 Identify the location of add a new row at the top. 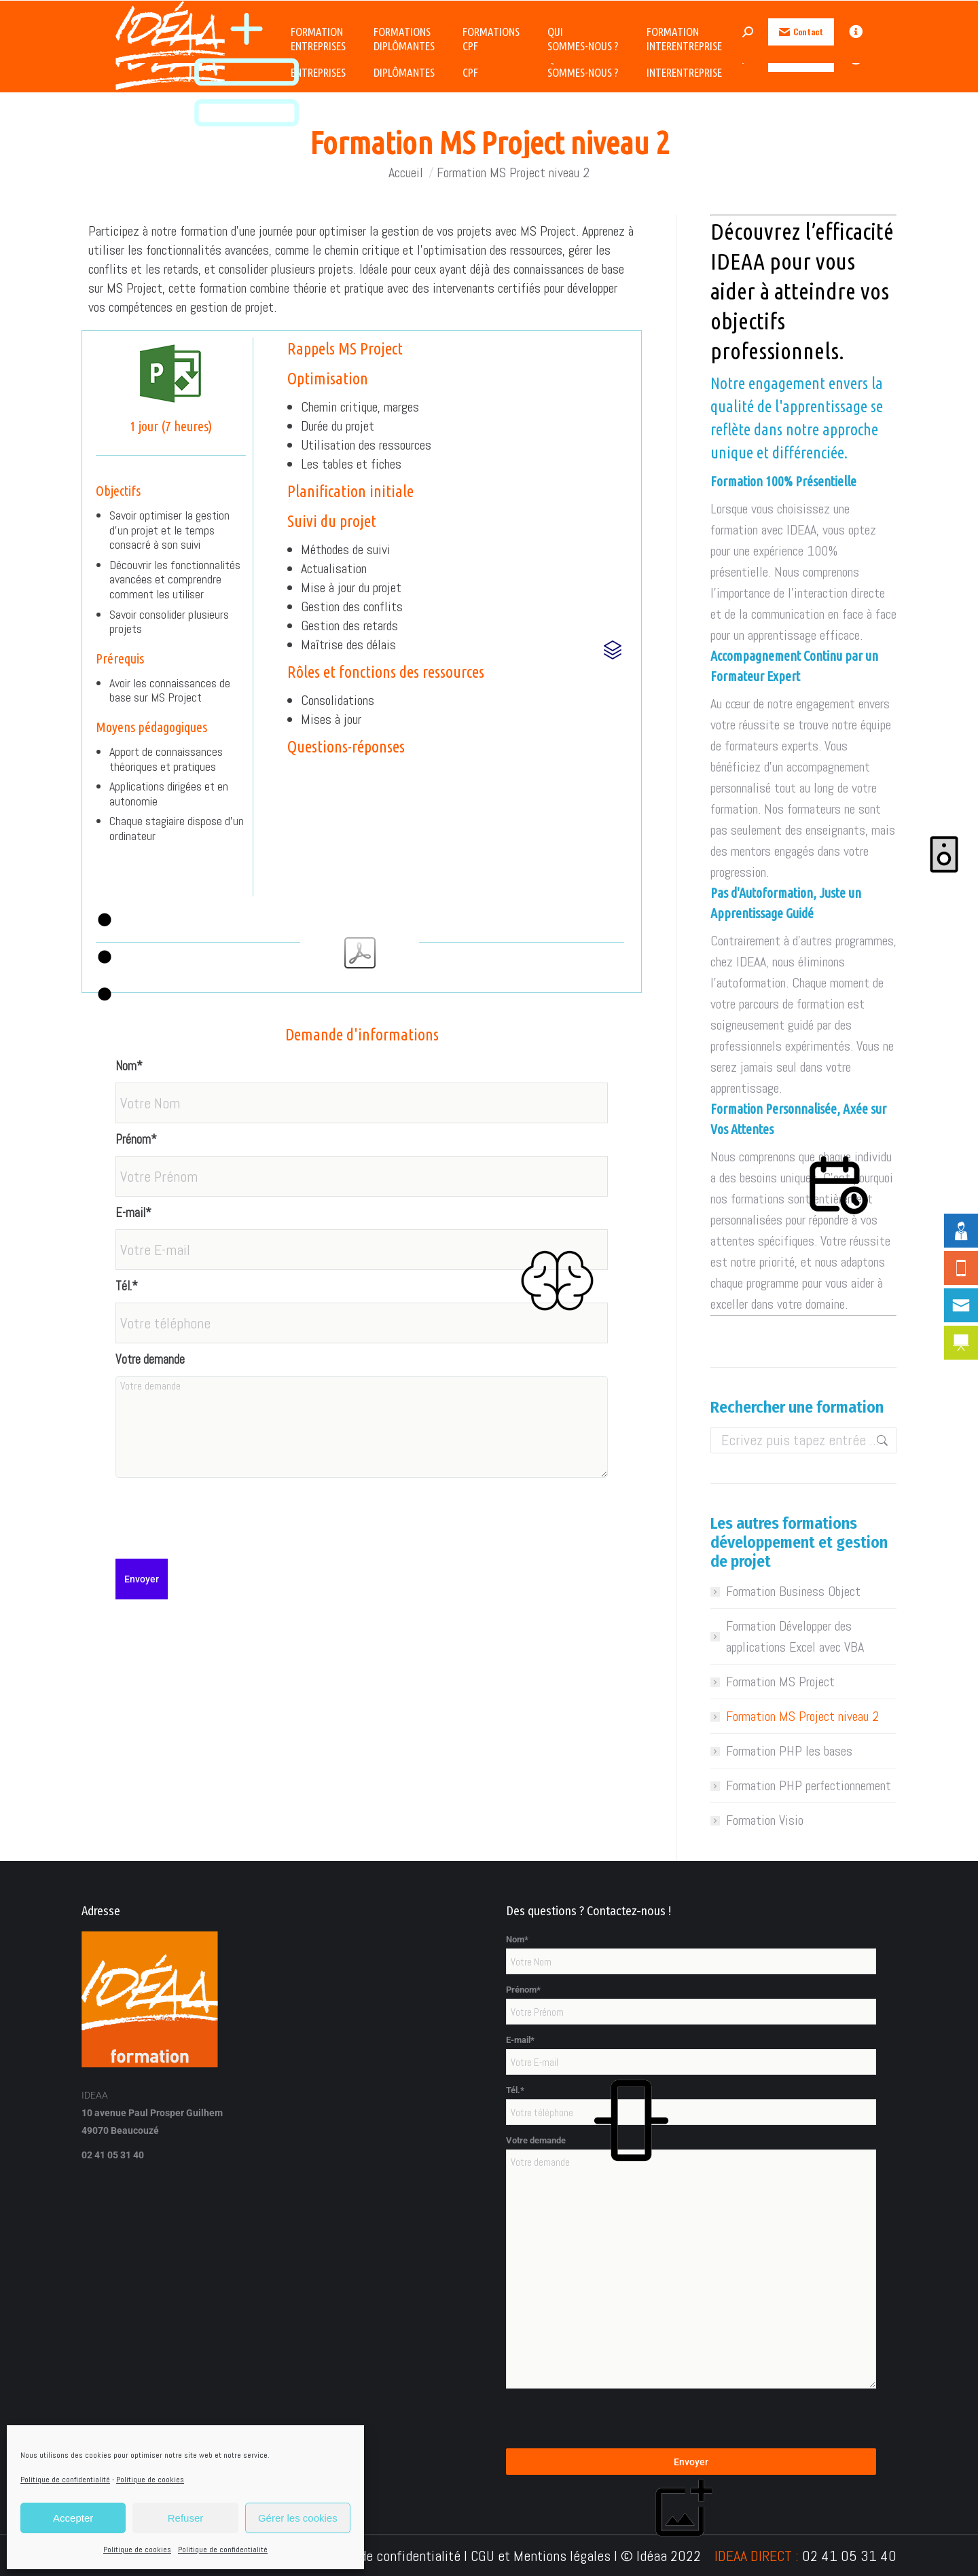
(247, 79).